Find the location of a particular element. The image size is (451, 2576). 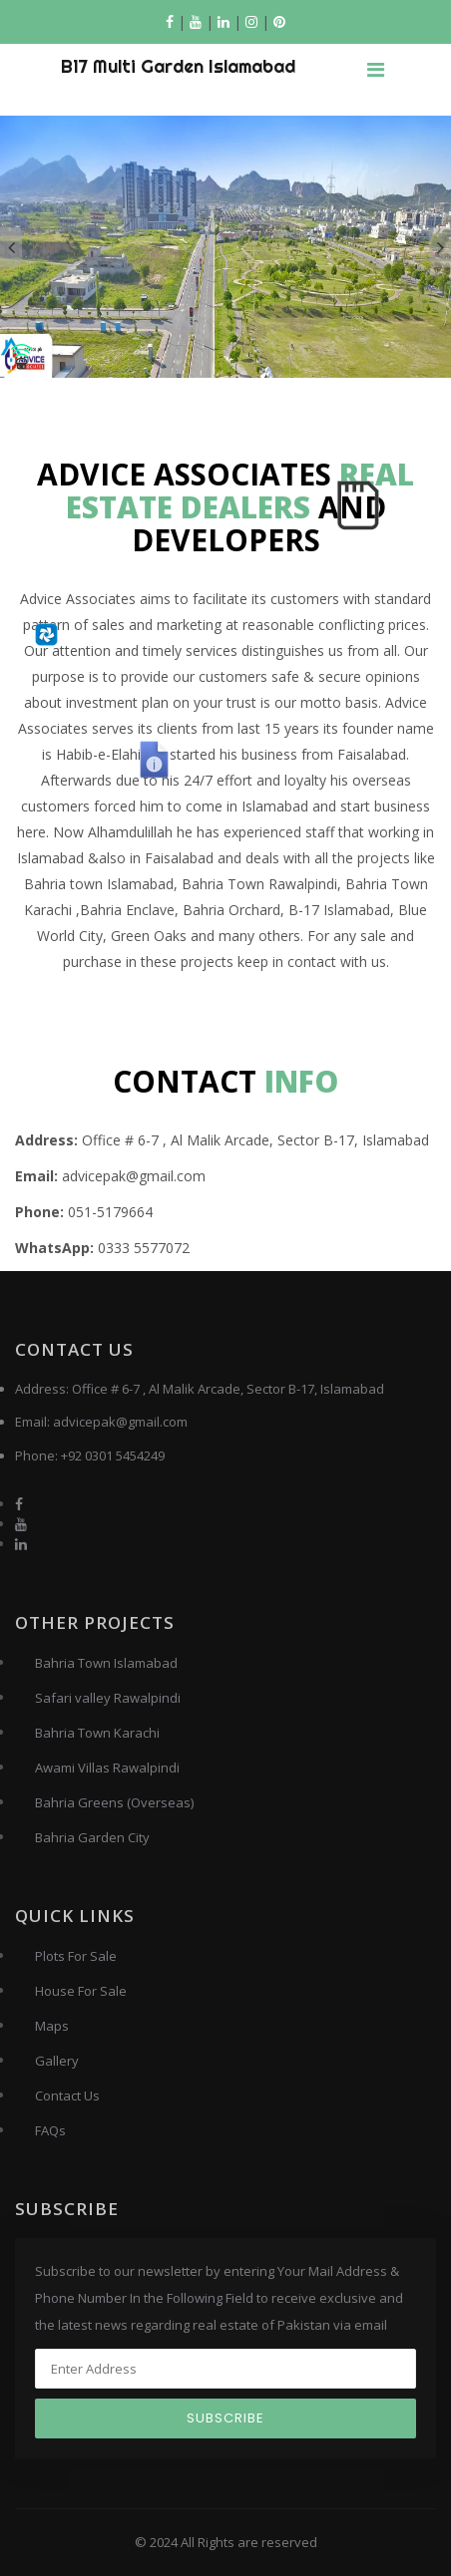

open chakra linux distribution is located at coordinates (46, 634).